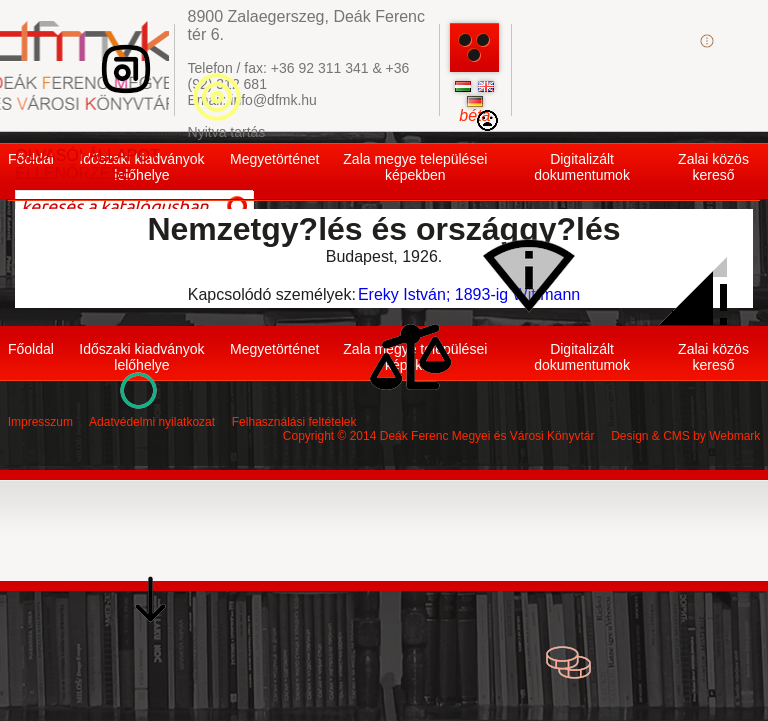 The height and width of the screenshot is (721, 768). What do you see at coordinates (217, 97) in the screenshot?
I see `set a goal or target` at bounding box center [217, 97].